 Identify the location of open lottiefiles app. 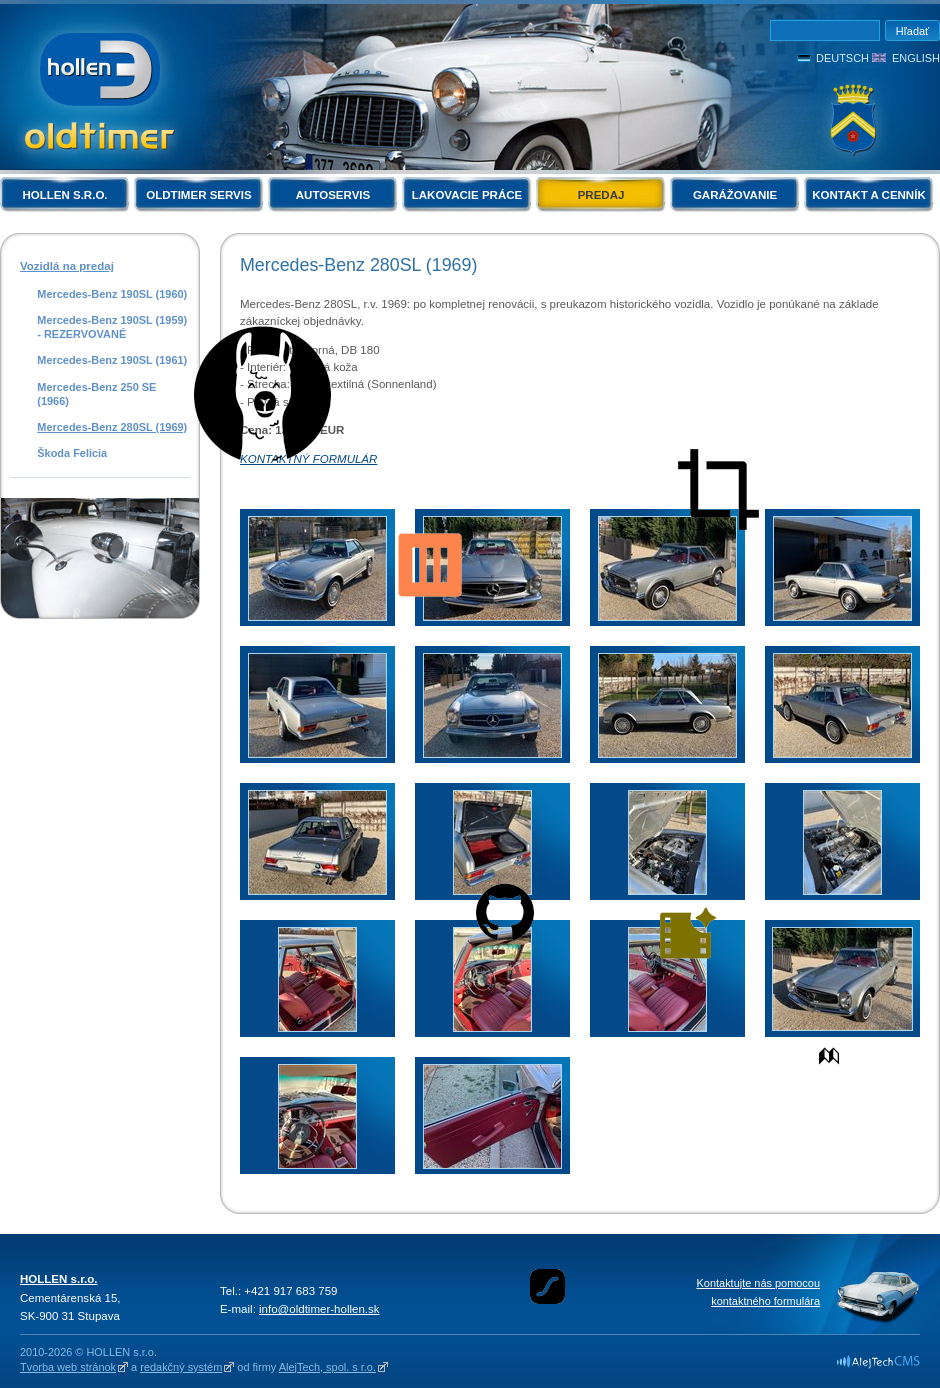
(547, 1286).